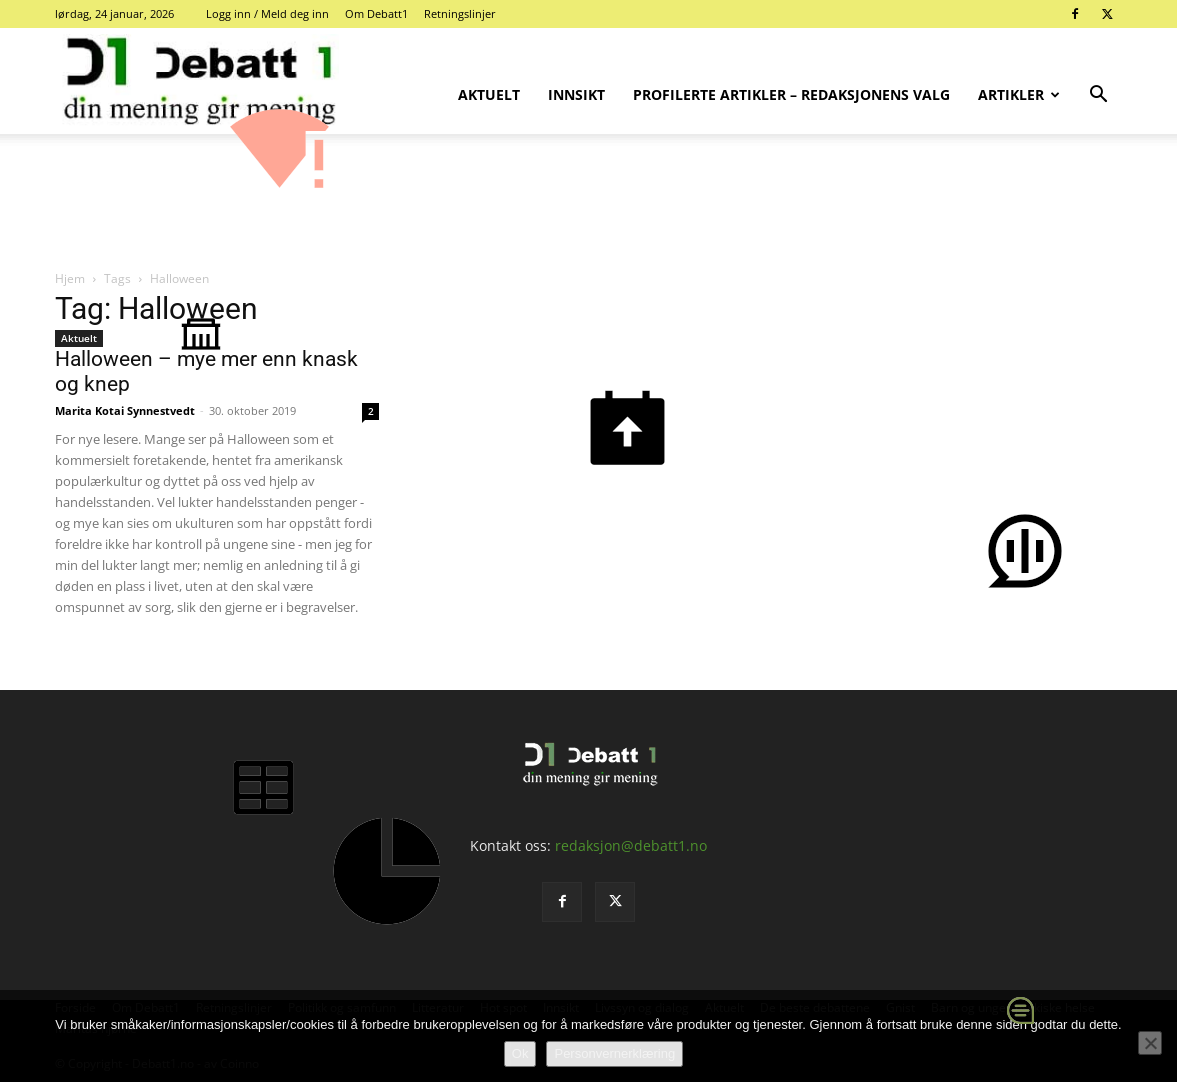 This screenshot has width=1177, height=1082. What do you see at coordinates (263, 787) in the screenshot?
I see `insert a table into the document` at bounding box center [263, 787].